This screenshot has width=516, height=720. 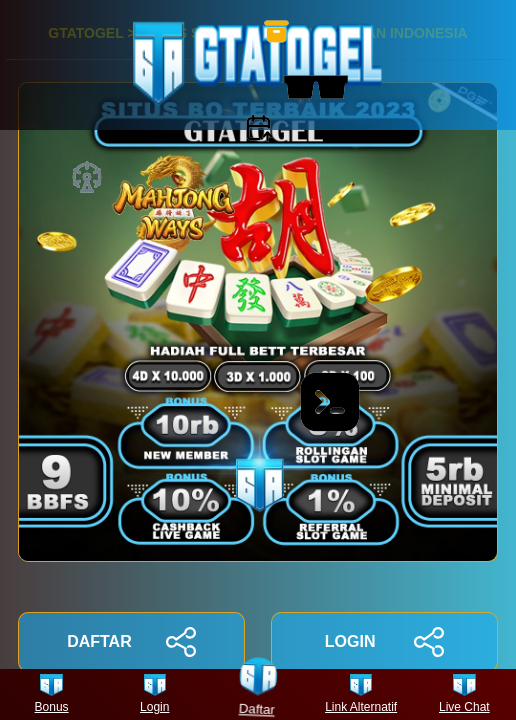 I want to click on upload or sync calendar events, so click(x=258, y=127).